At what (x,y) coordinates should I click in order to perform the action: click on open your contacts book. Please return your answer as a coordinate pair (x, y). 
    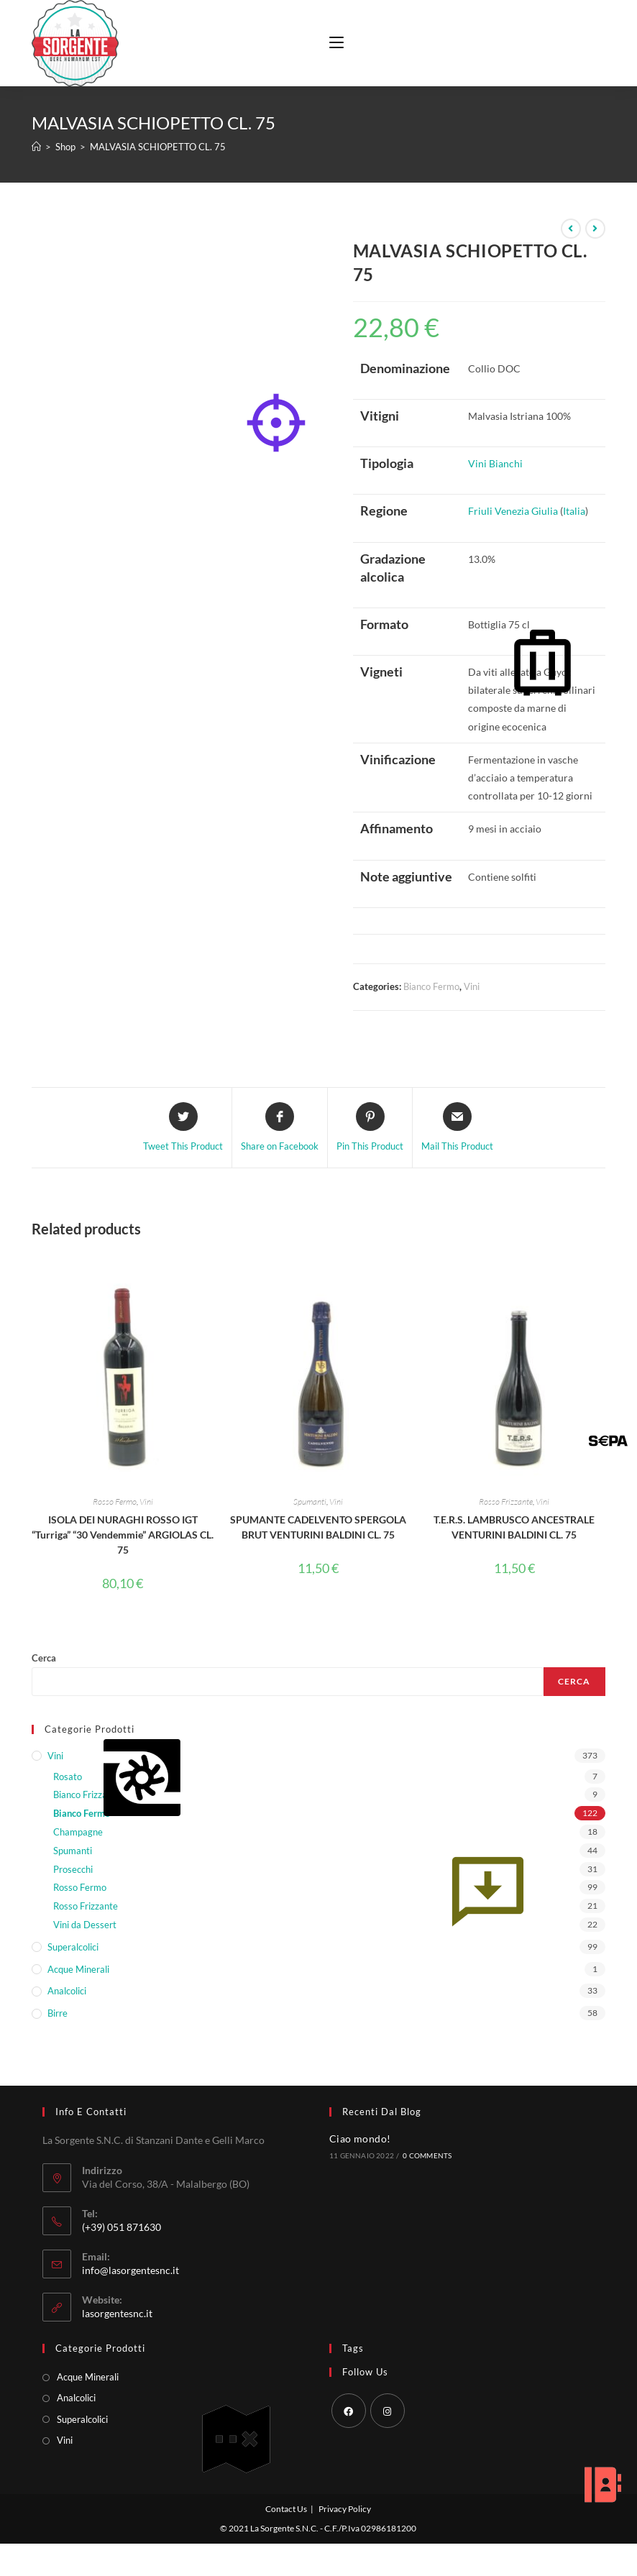
    Looking at the image, I should click on (600, 2485).